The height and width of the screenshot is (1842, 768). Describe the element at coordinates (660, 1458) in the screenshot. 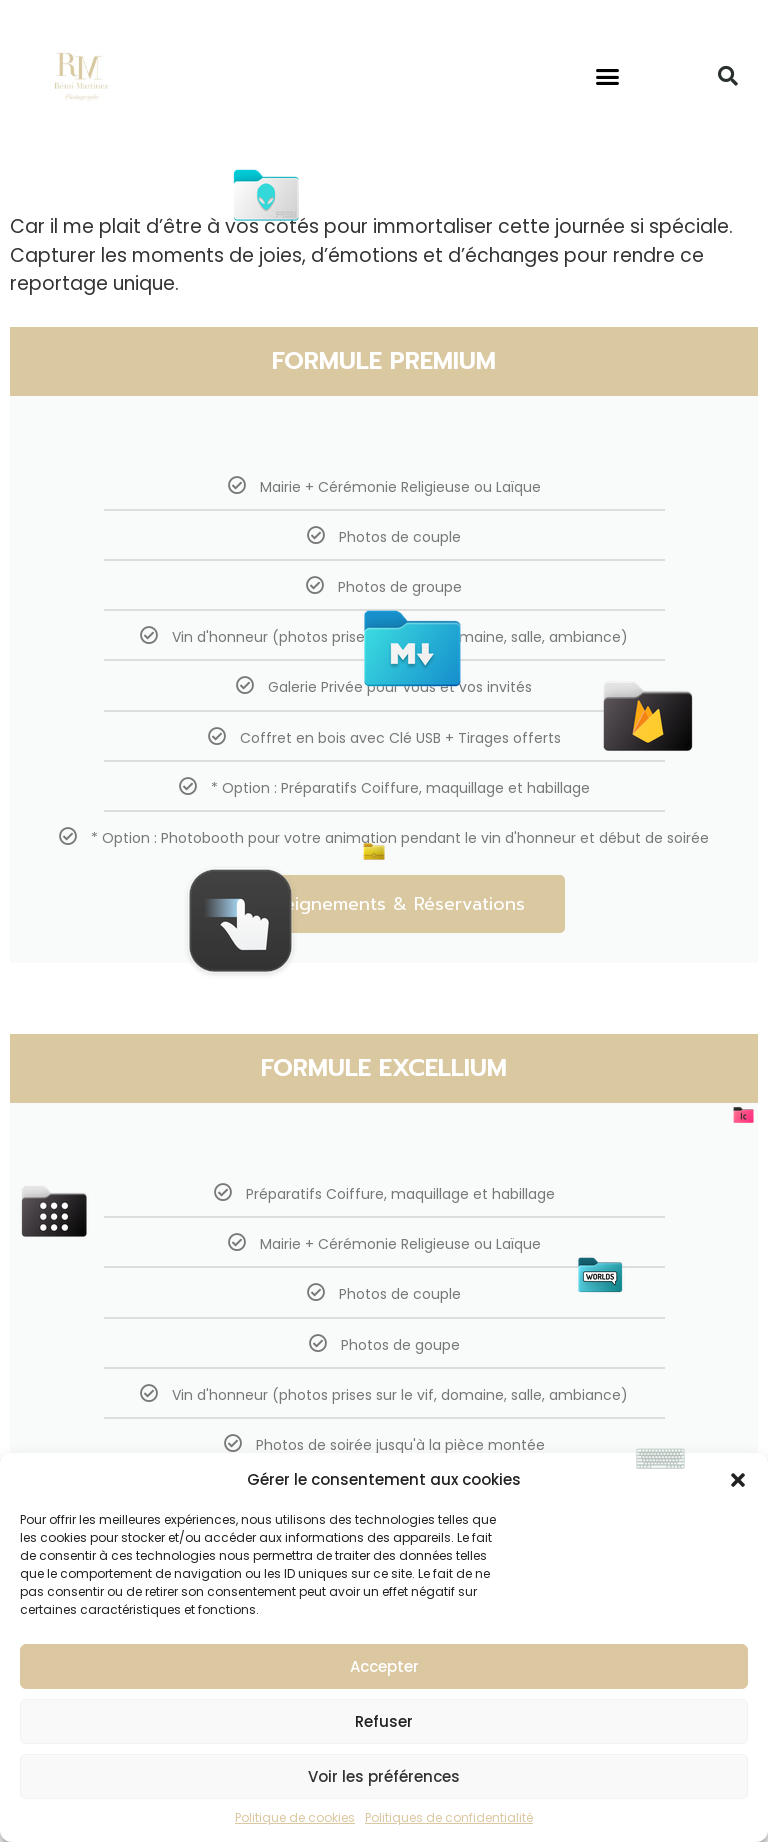

I see `bluetooth keyboard connected successfully` at that location.